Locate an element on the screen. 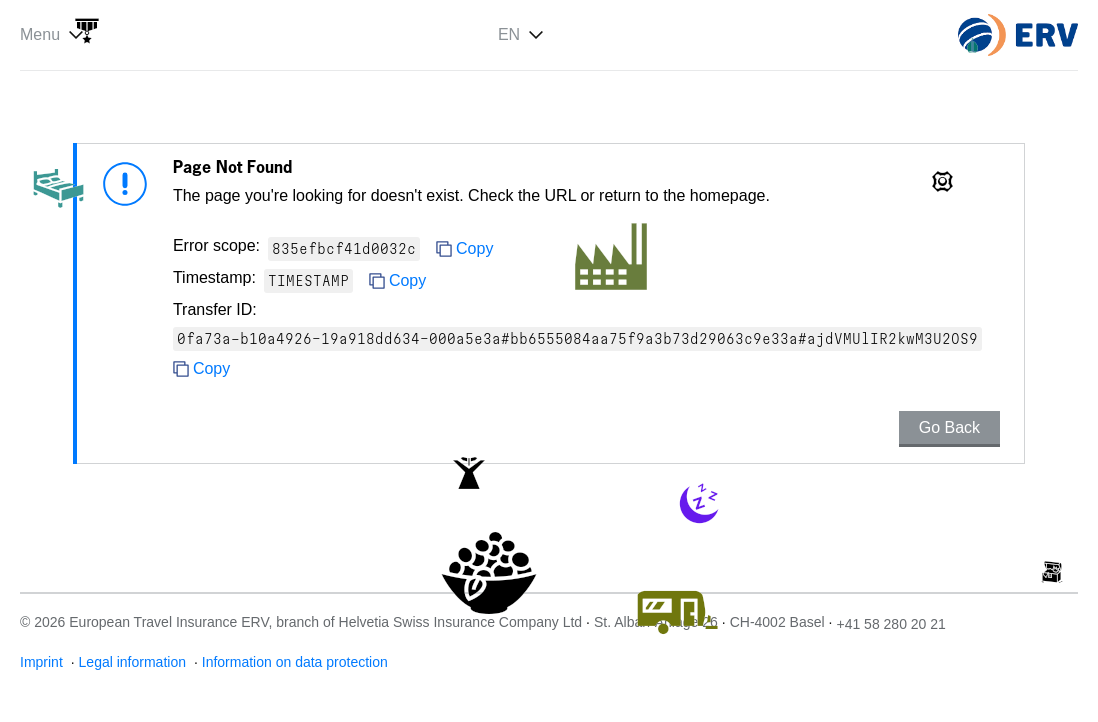 This screenshot has width=1098, height=722. view collected rewards or loot is located at coordinates (1052, 572).